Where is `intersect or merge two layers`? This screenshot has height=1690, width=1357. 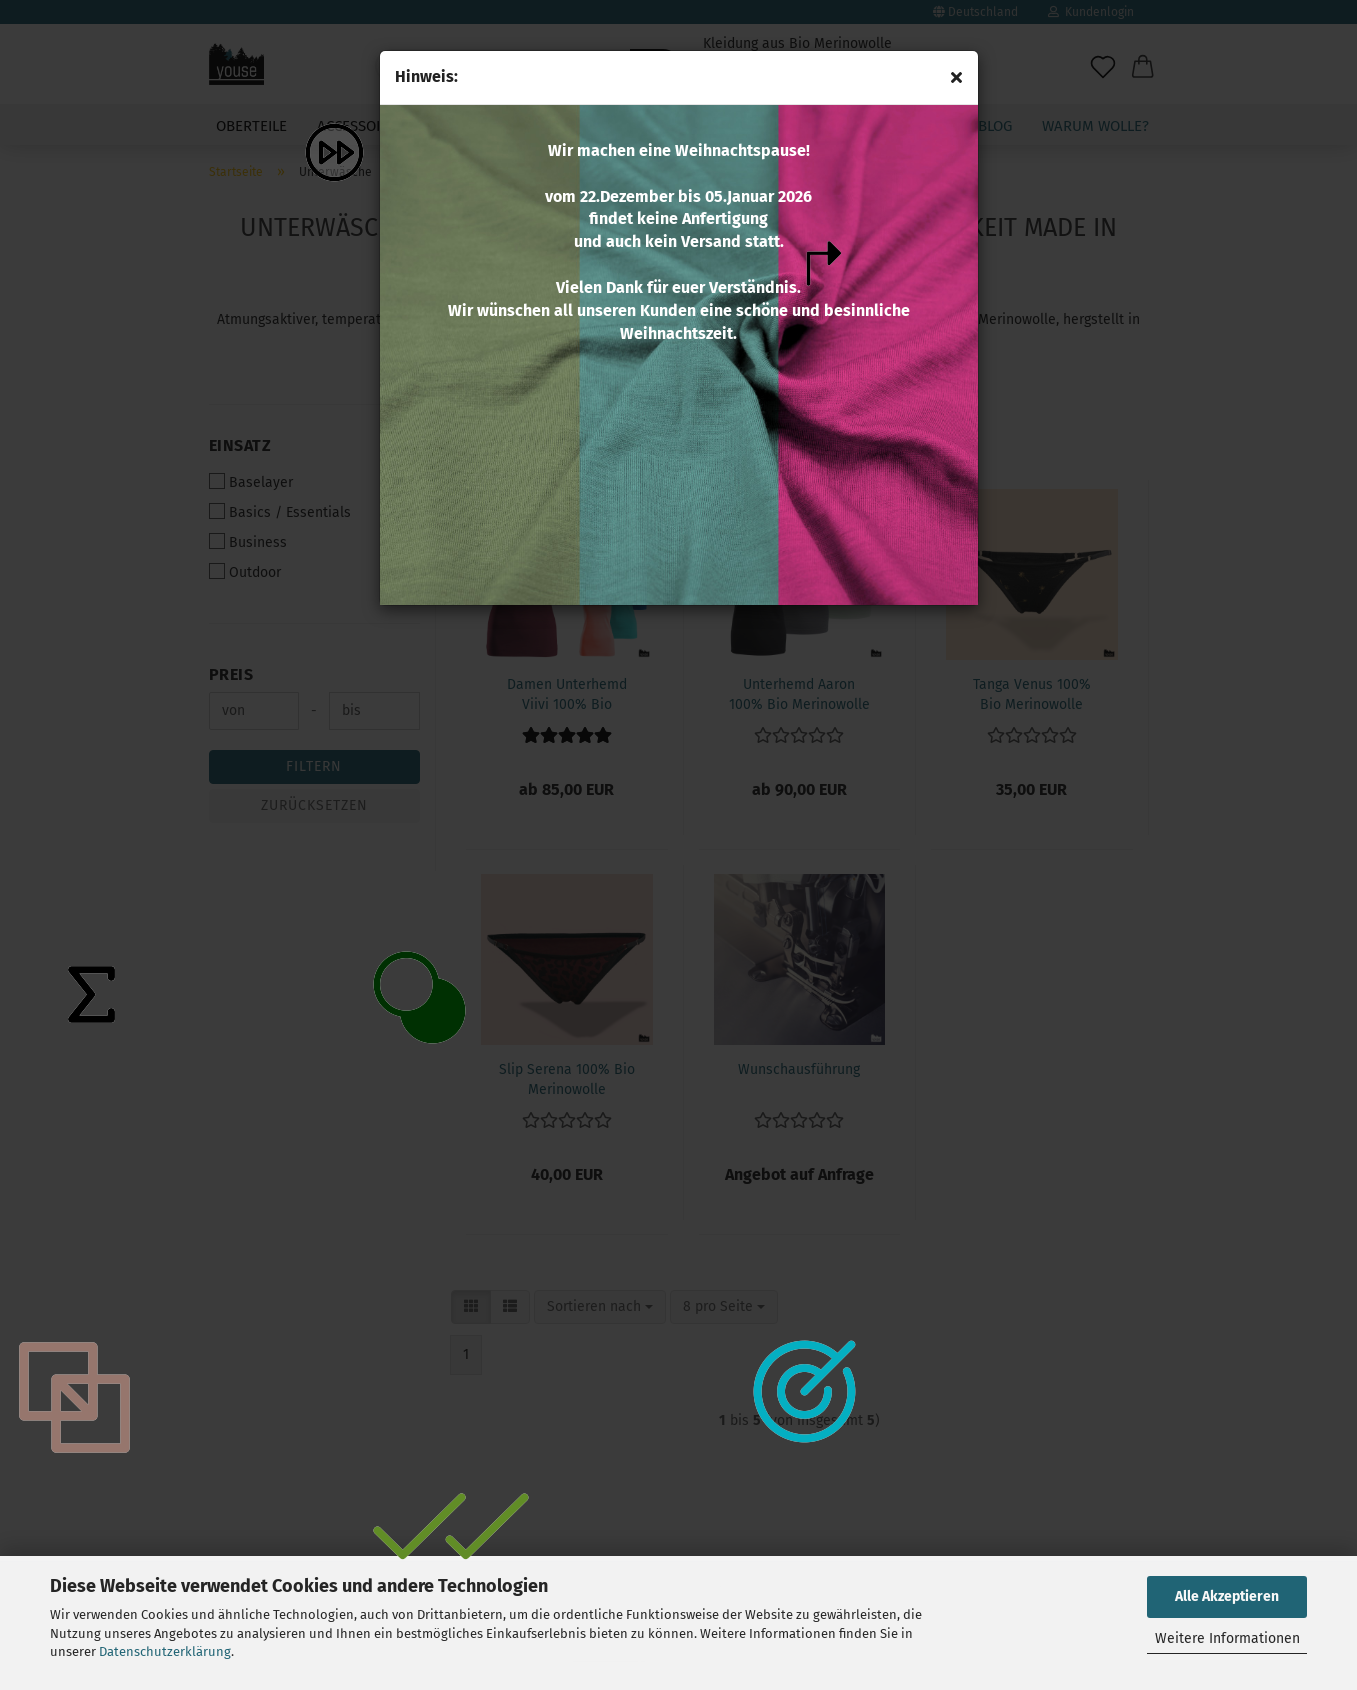
intersect or merge two layers is located at coordinates (74, 1397).